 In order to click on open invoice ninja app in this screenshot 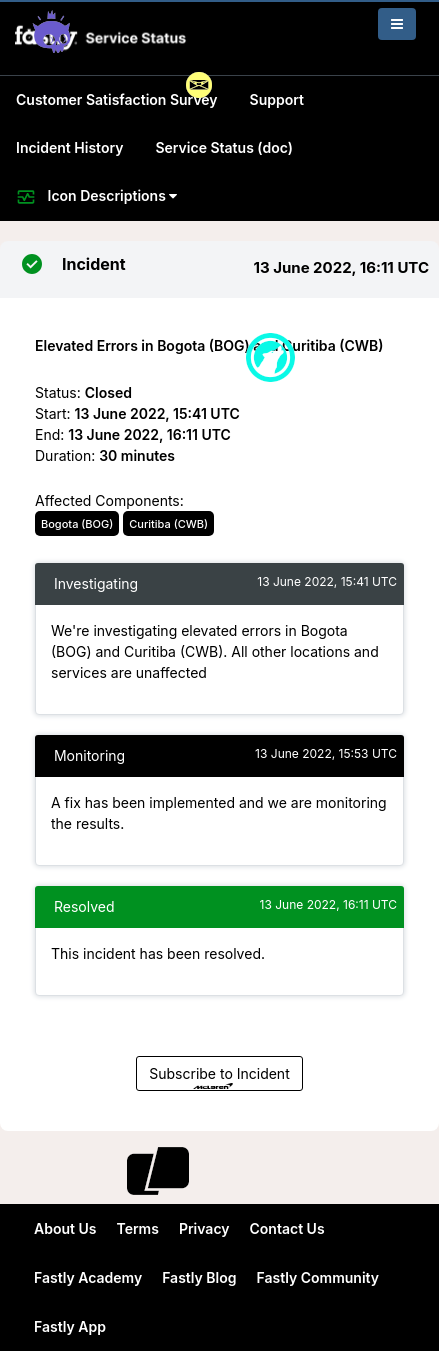, I will do `click(199, 85)`.